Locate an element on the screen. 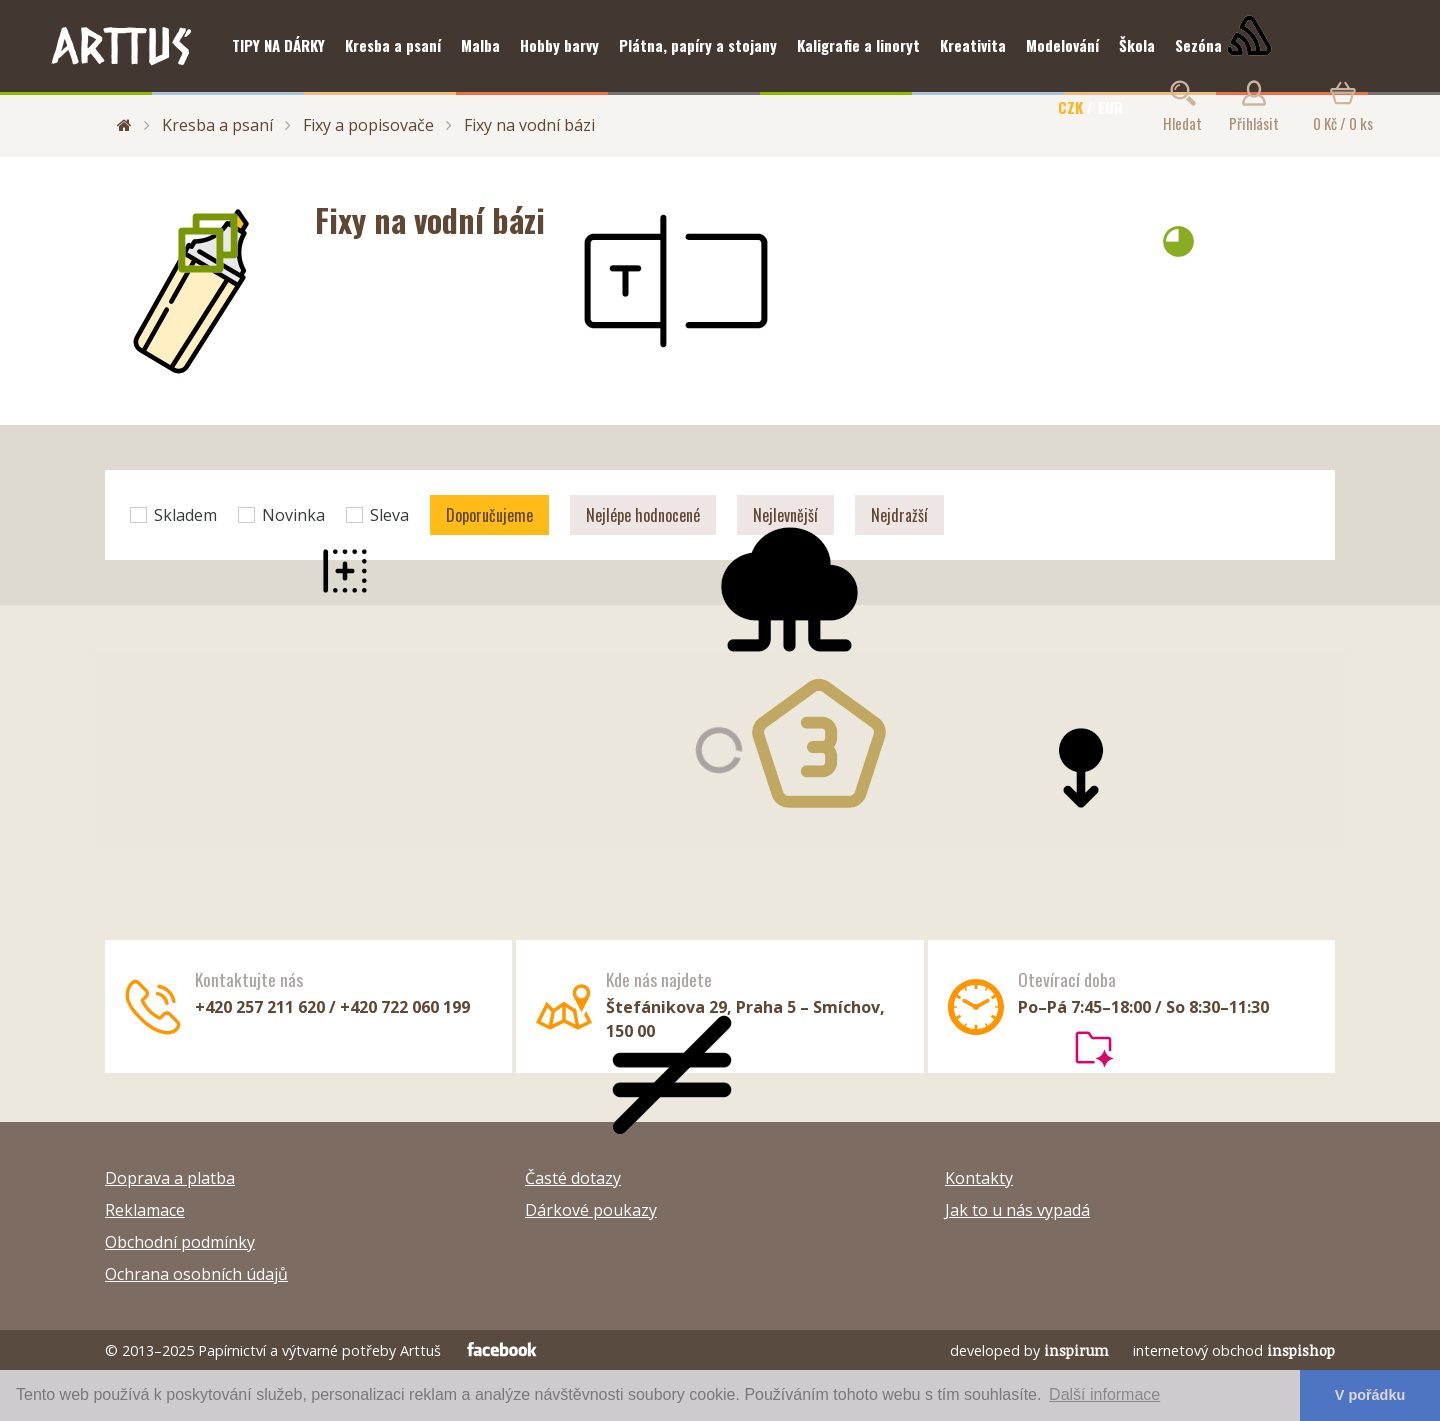 The height and width of the screenshot is (1421, 1440). enter text in a form field is located at coordinates (676, 281).